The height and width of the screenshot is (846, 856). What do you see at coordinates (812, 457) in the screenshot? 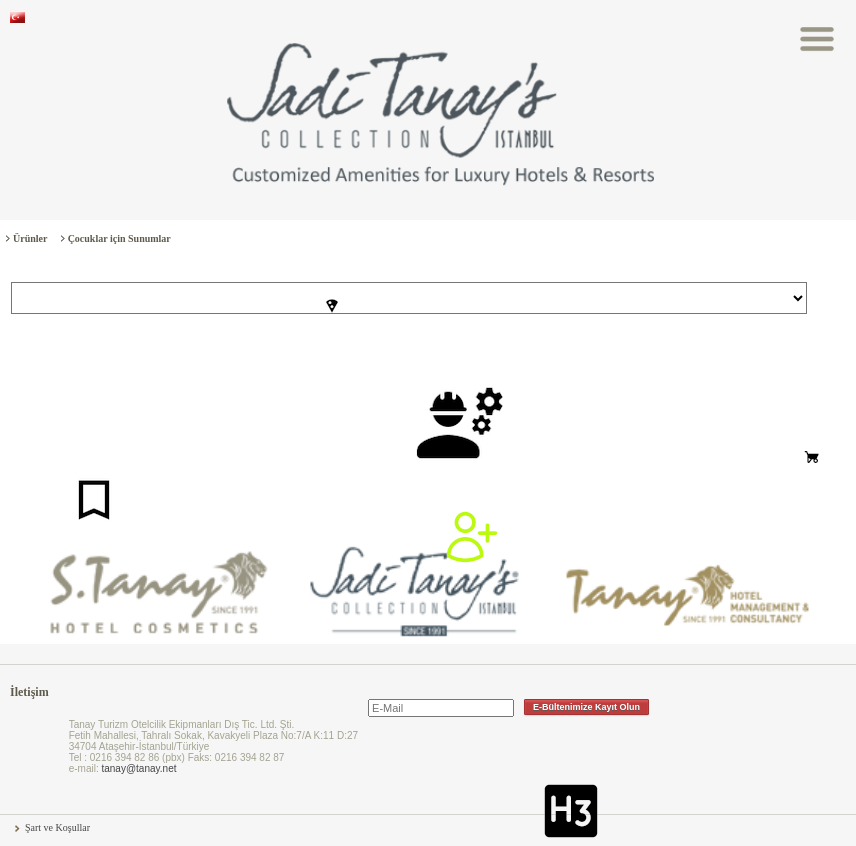
I see `access gardening tools or supplies` at bounding box center [812, 457].